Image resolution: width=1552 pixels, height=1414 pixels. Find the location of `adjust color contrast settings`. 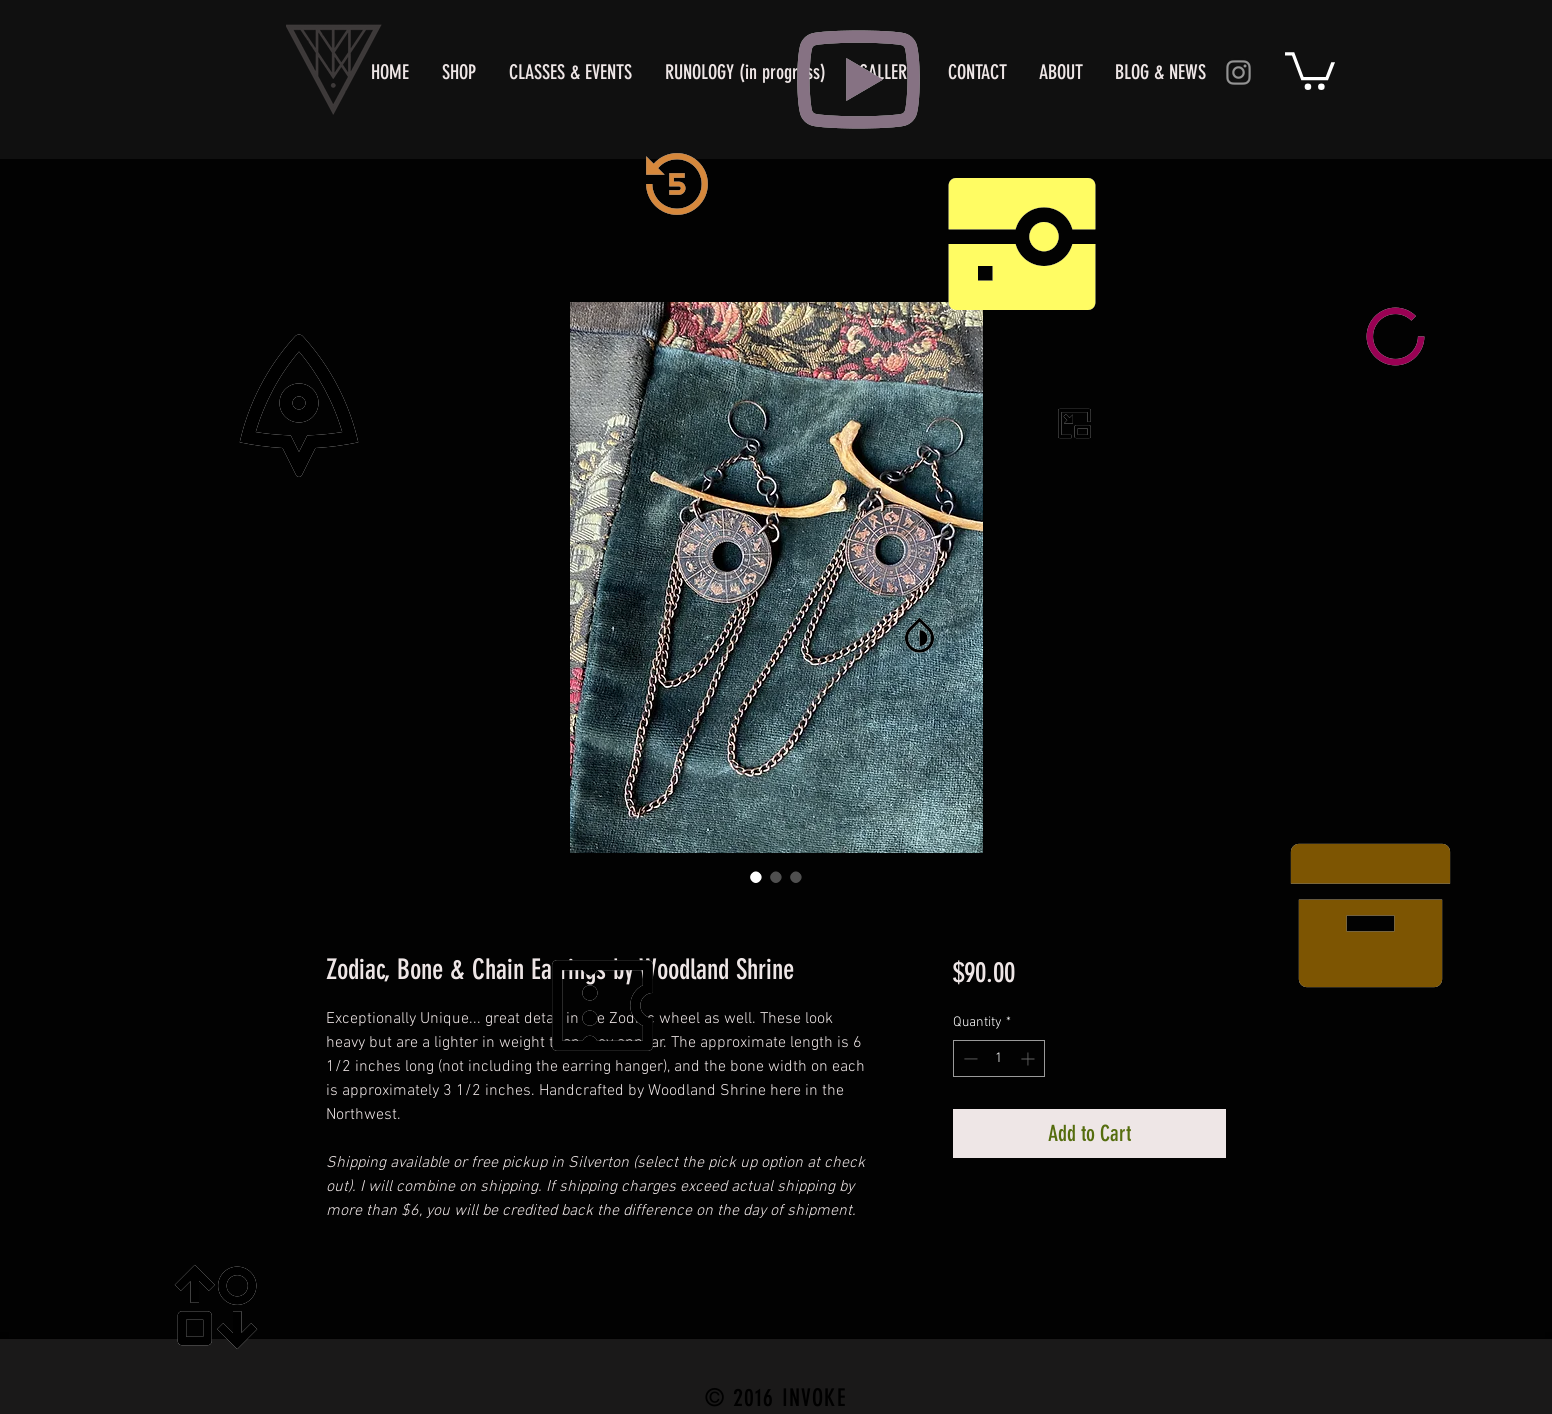

adjust color contrast settings is located at coordinates (919, 636).